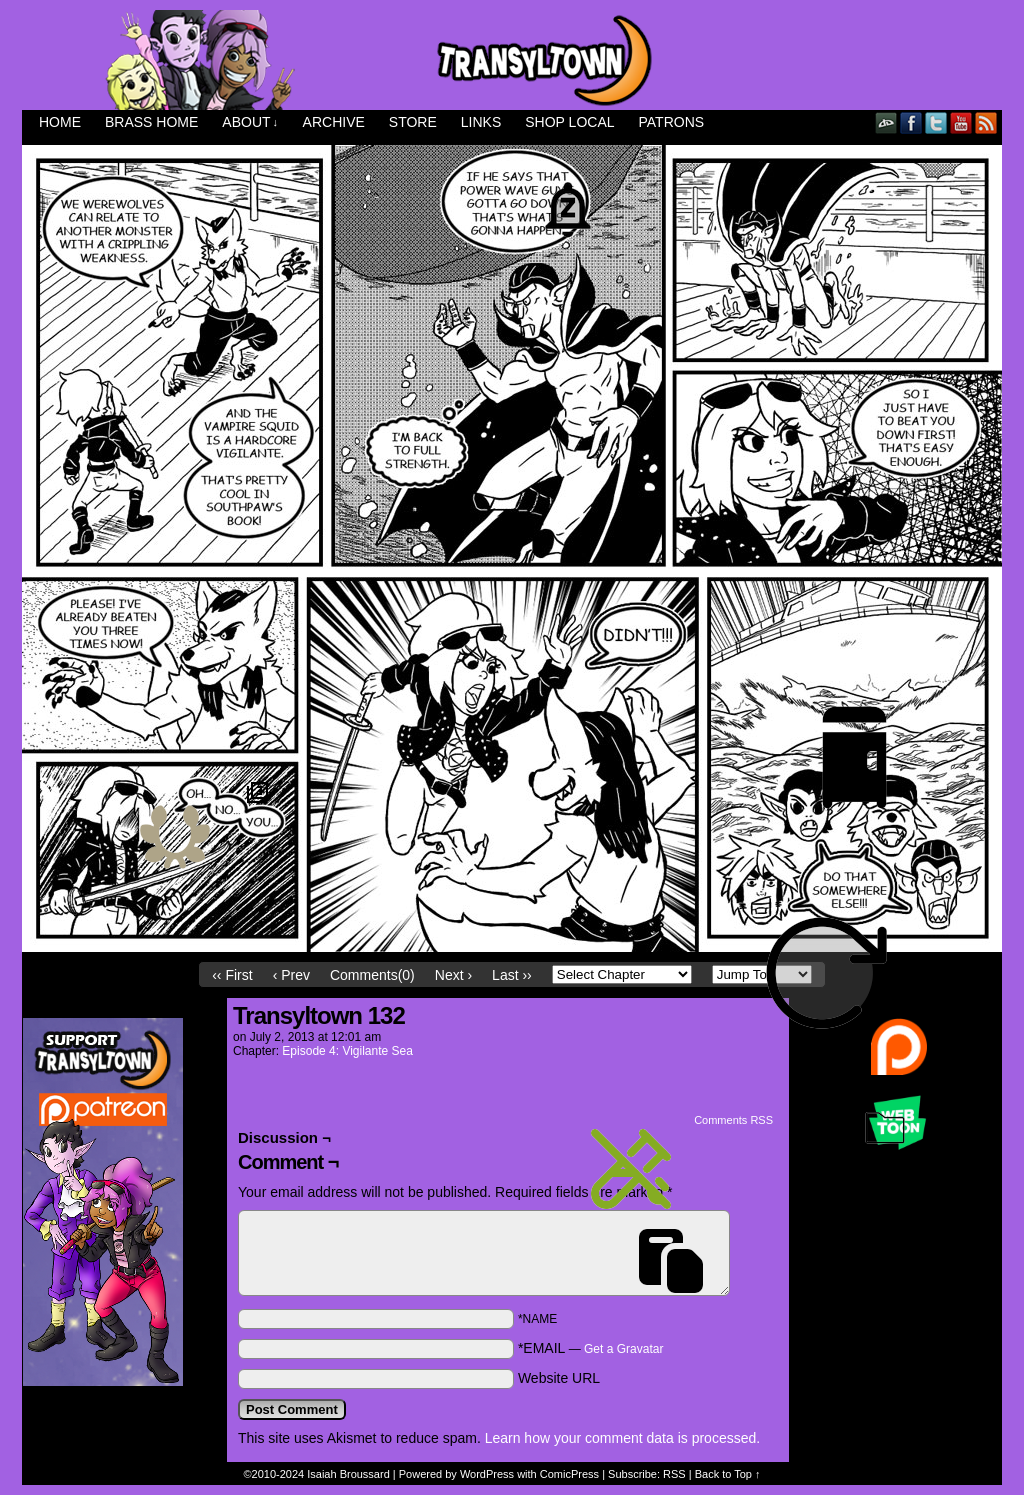  Describe the element at coordinates (631, 1169) in the screenshot. I see `disable or stop testing functionality` at that location.